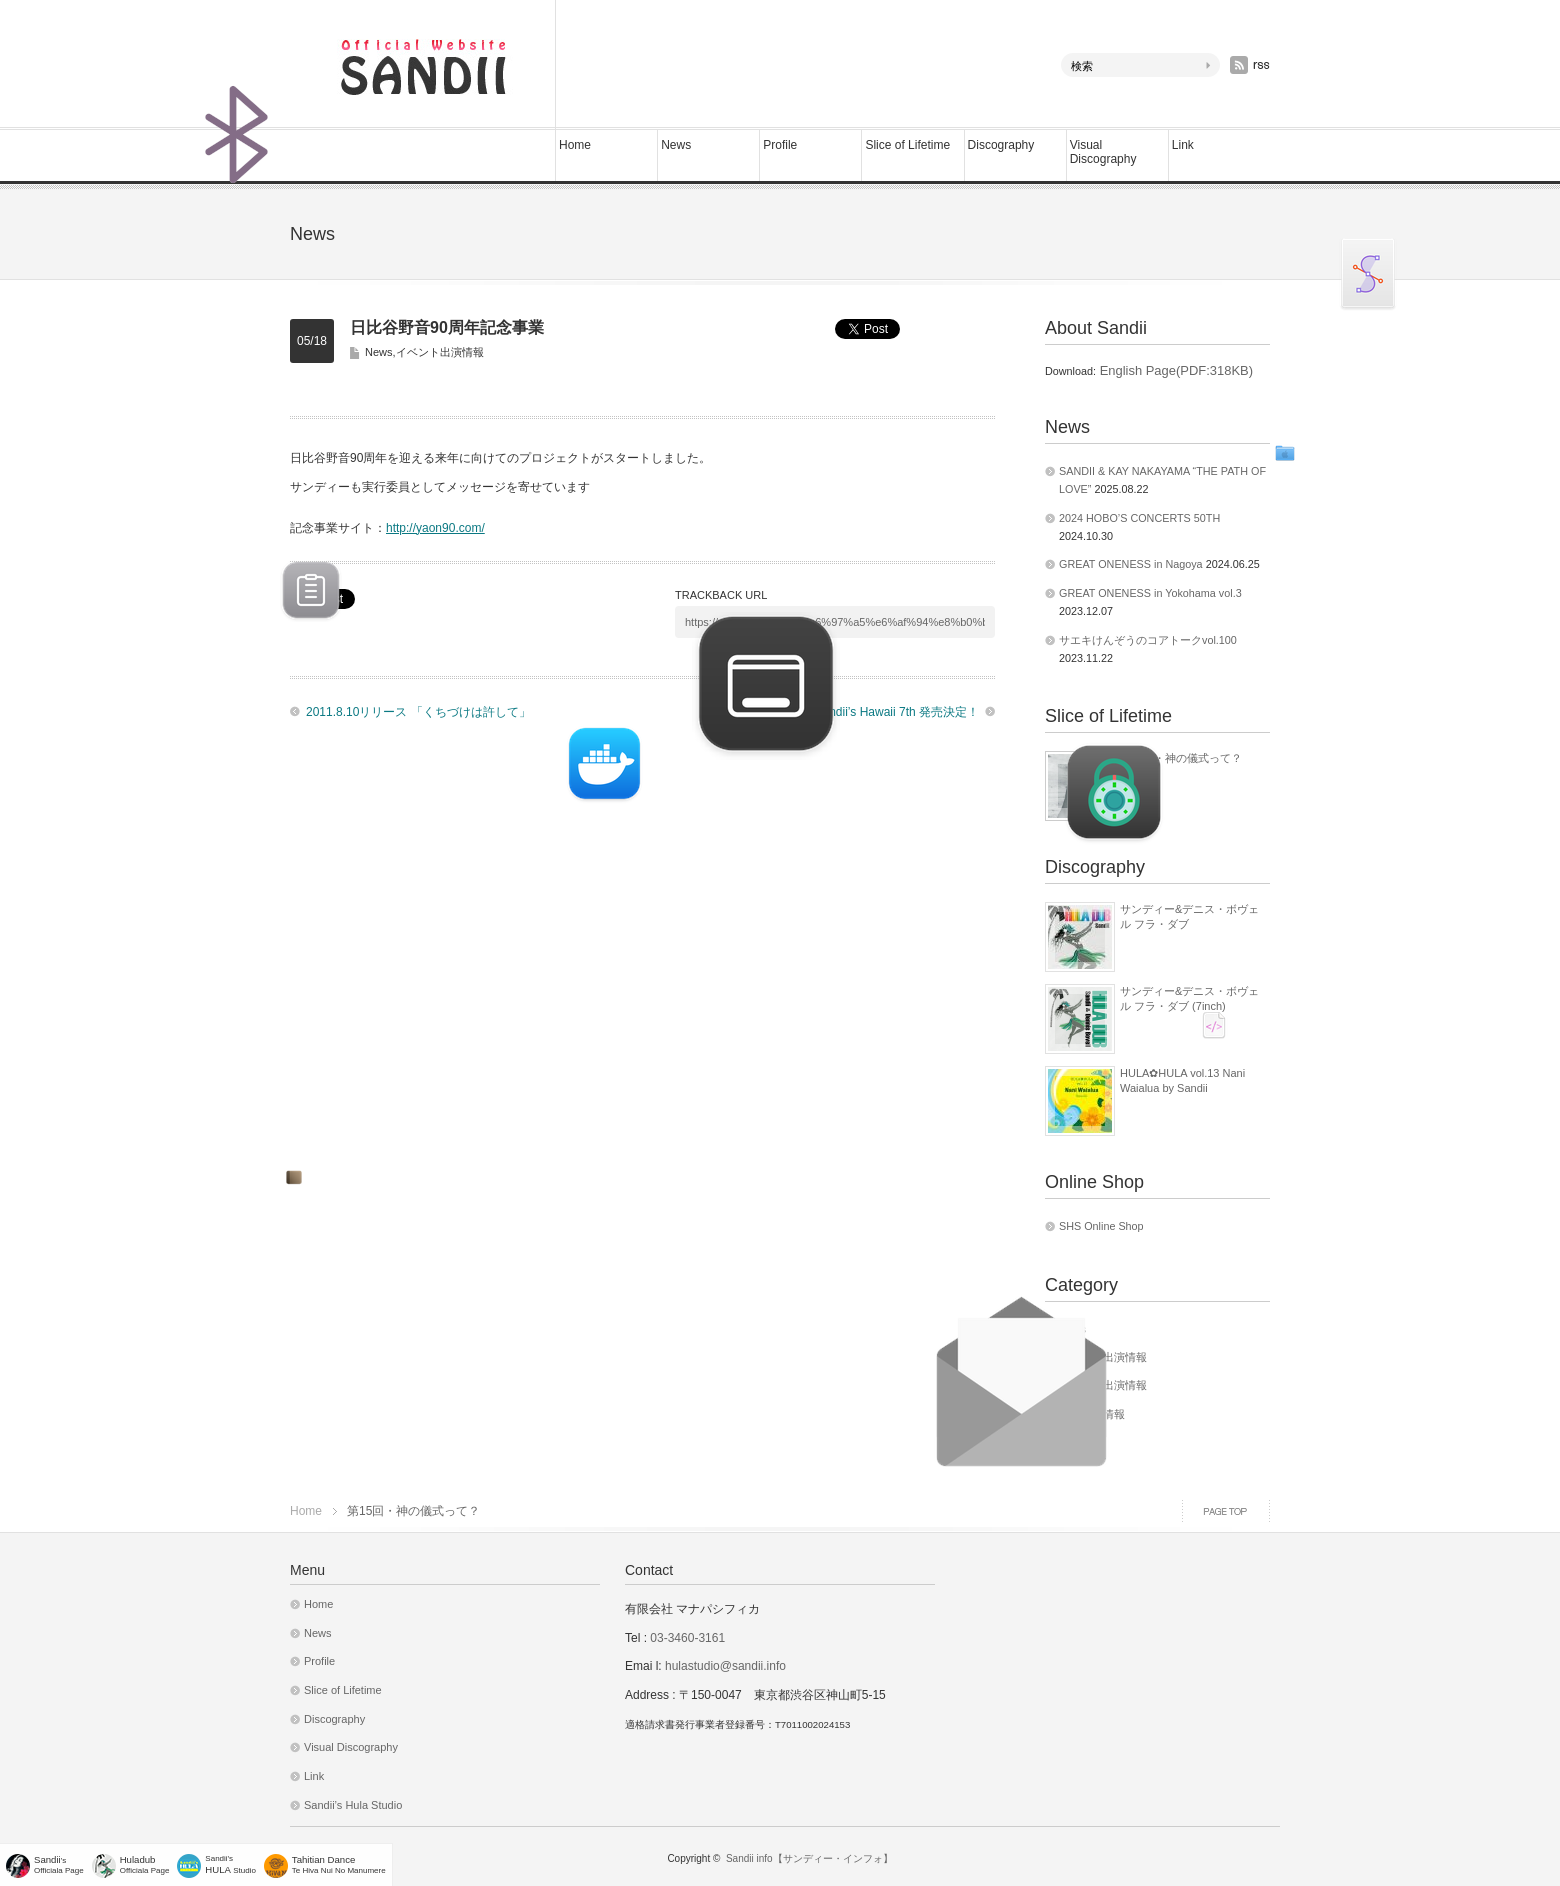  Describe the element at coordinates (1368, 274) in the screenshot. I see `open a drawing template file` at that location.